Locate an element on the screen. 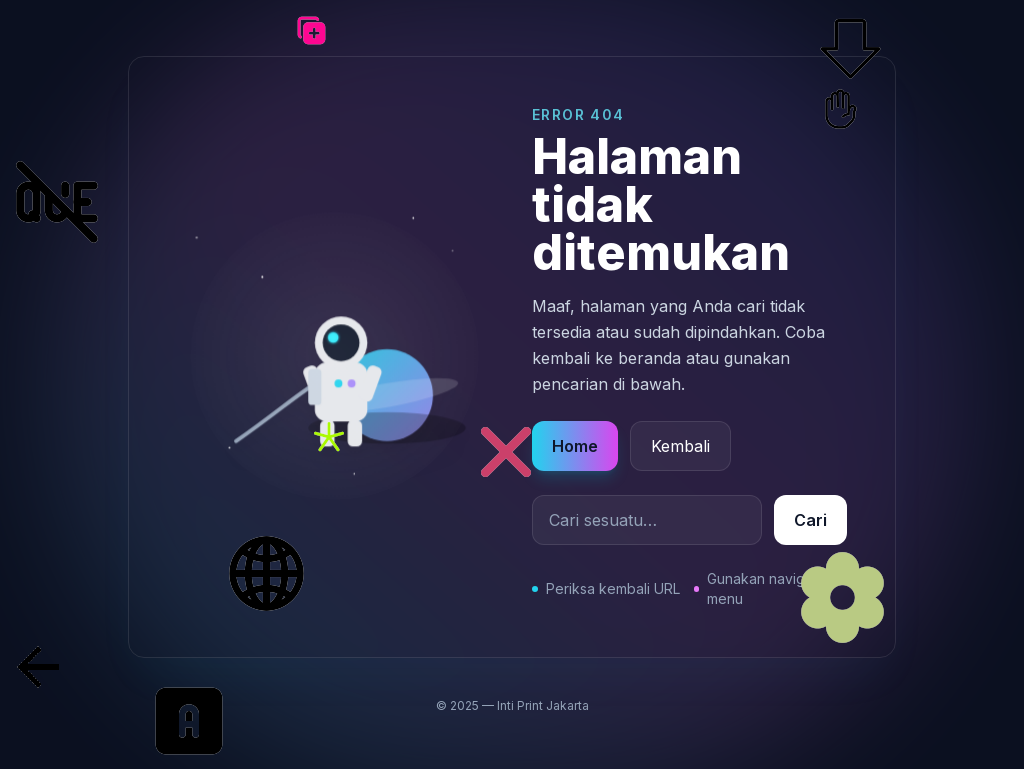  switch to global or worldwide view is located at coordinates (266, 573).